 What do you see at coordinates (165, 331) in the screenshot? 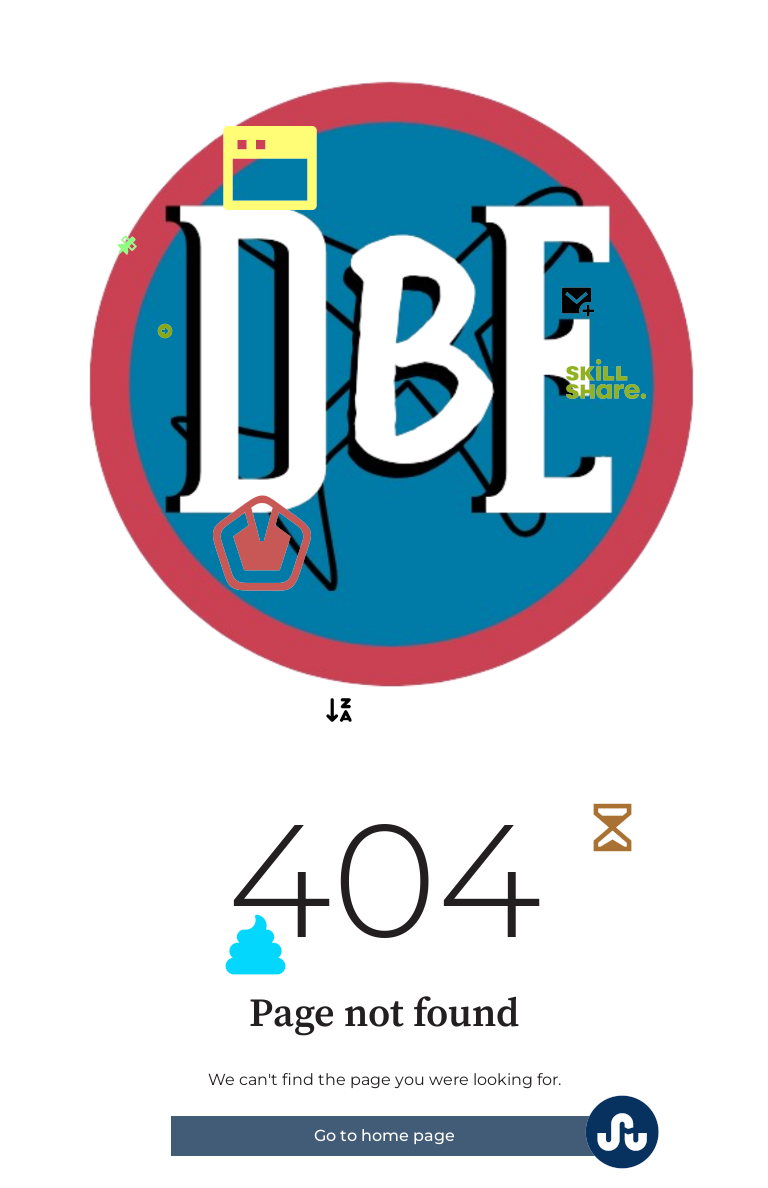
I see `go to next item or step` at bounding box center [165, 331].